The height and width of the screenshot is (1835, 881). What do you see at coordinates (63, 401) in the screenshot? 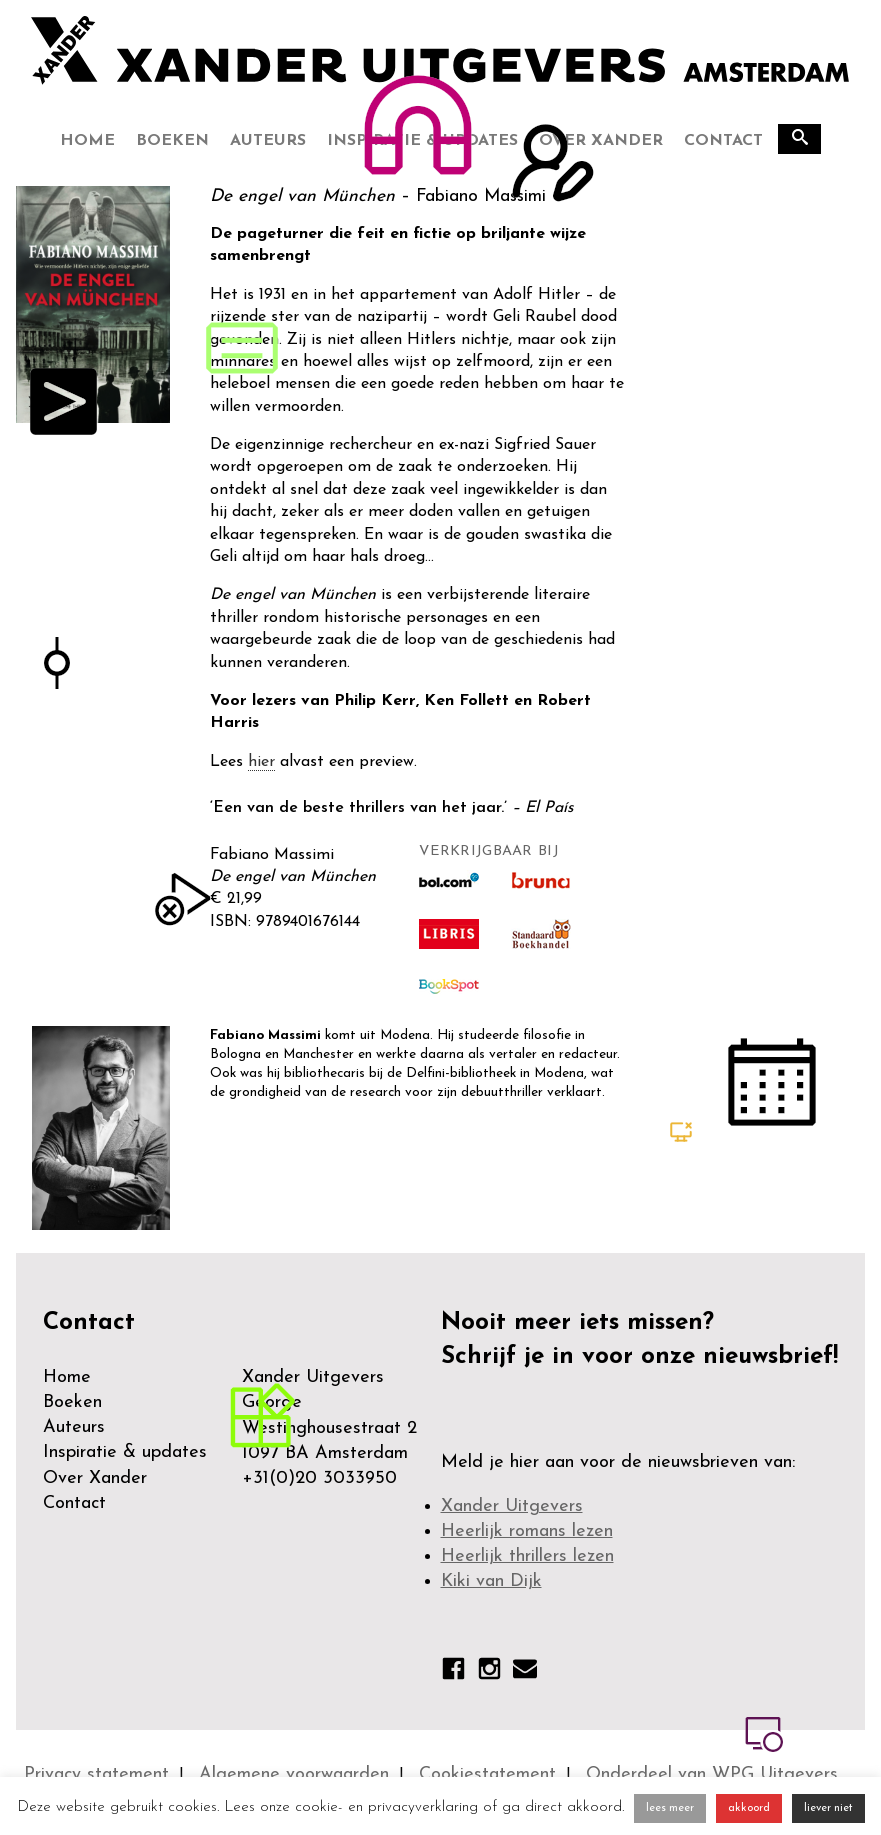
I see `navigate to next item or page` at bounding box center [63, 401].